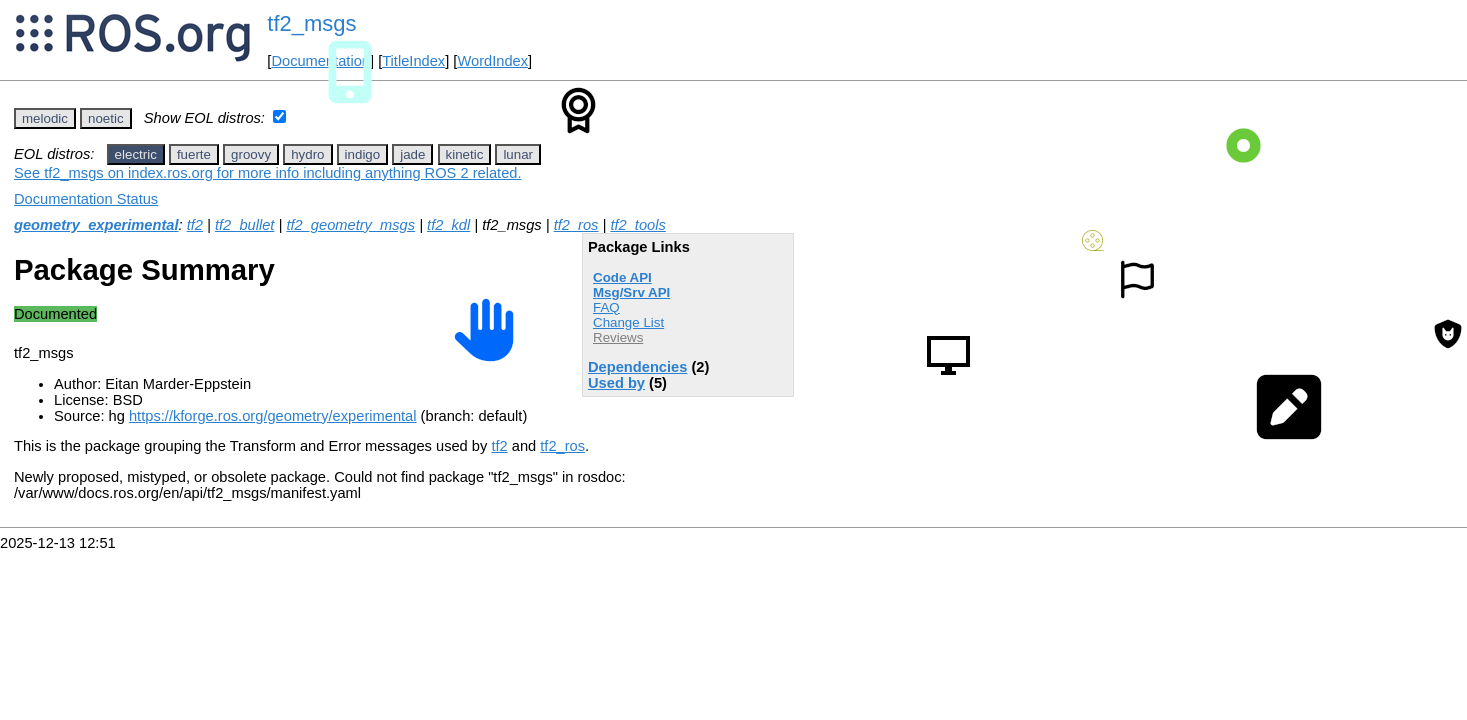  I want to click on edit or compose a new entry, so click(1289, 407).